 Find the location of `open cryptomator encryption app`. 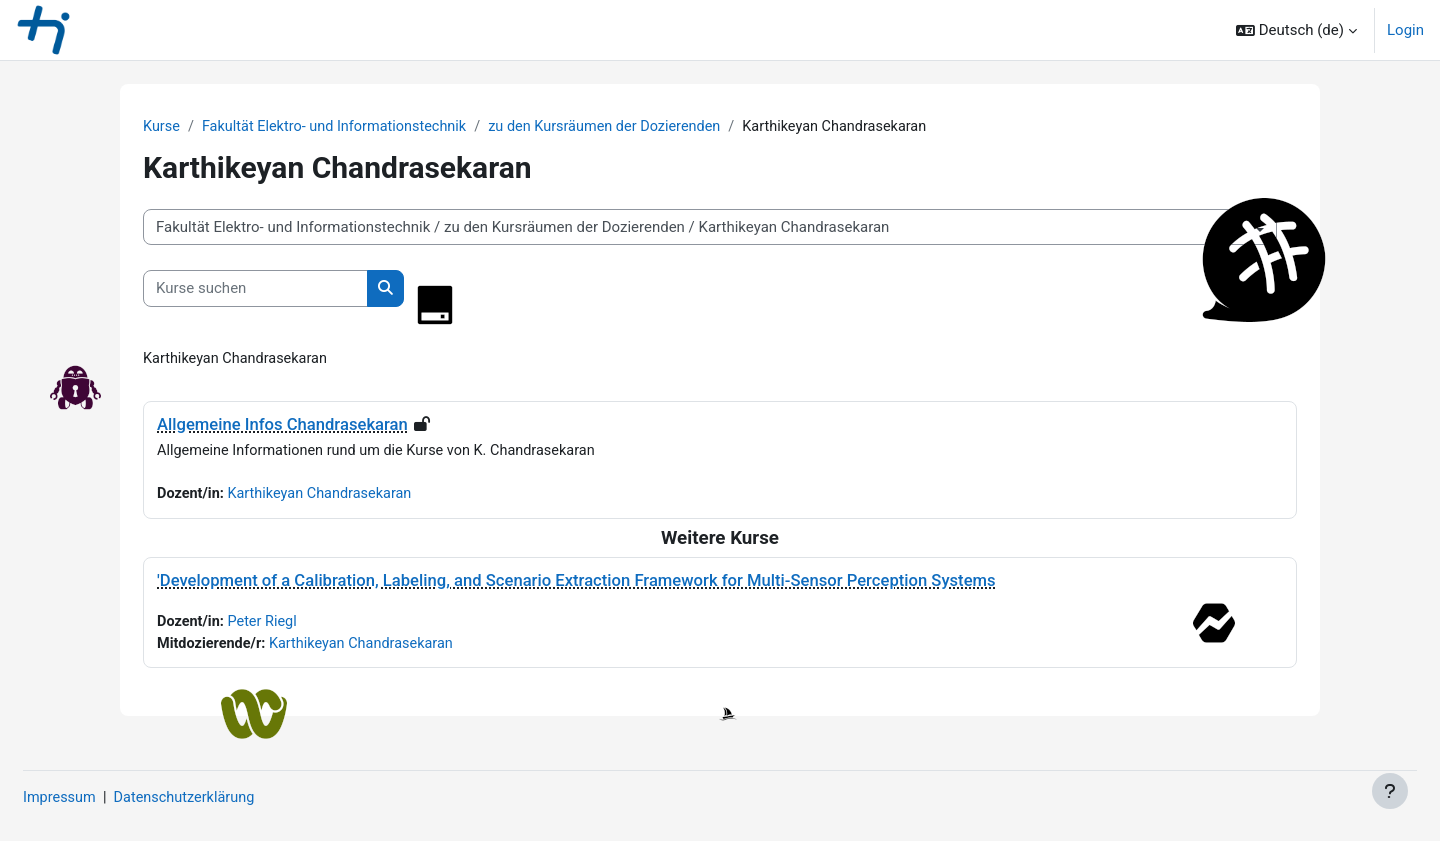

open cryptomator encryption app is located at coordinates (75, 387).